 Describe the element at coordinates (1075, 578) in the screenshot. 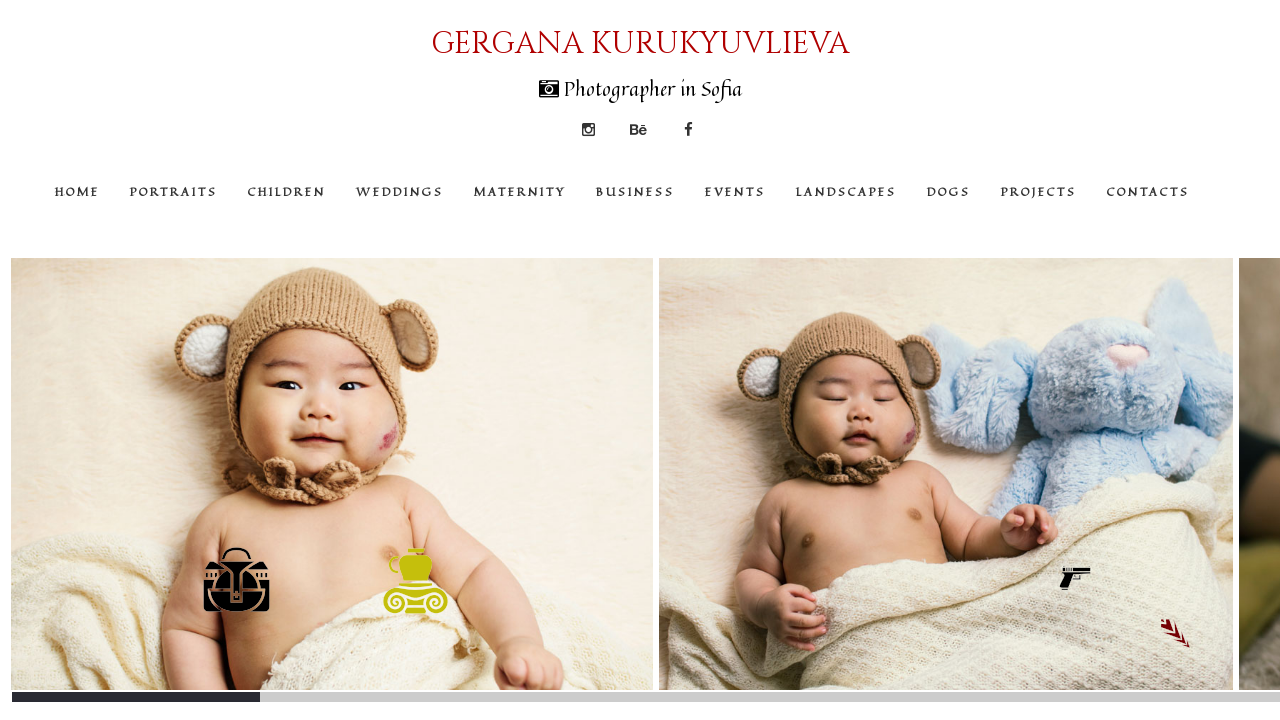

I see `access weapons inventory in game` at that location.